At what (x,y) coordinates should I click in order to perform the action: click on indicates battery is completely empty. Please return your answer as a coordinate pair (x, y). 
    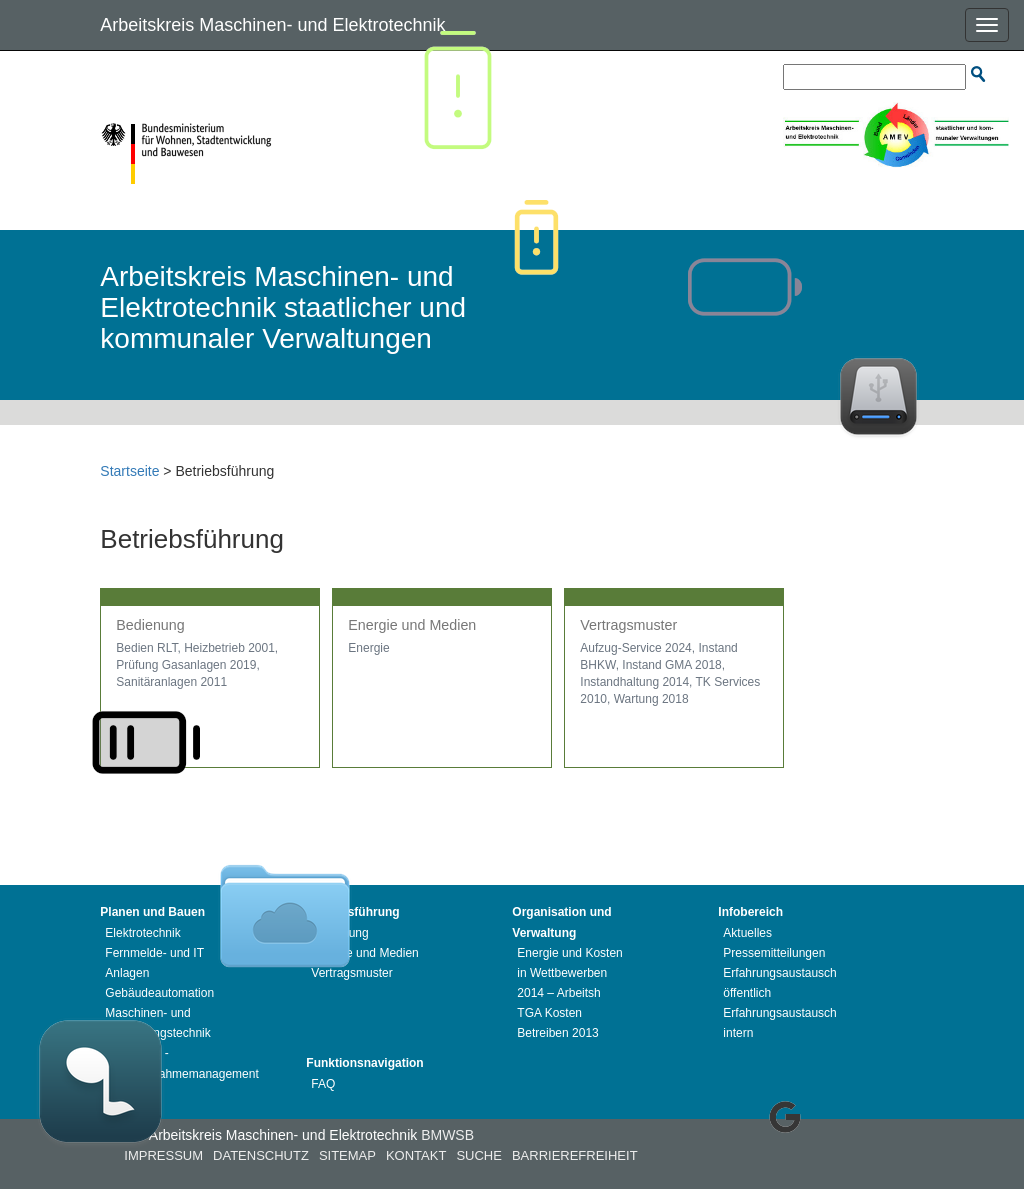
    Looking at the image, I should click on (745, 287).